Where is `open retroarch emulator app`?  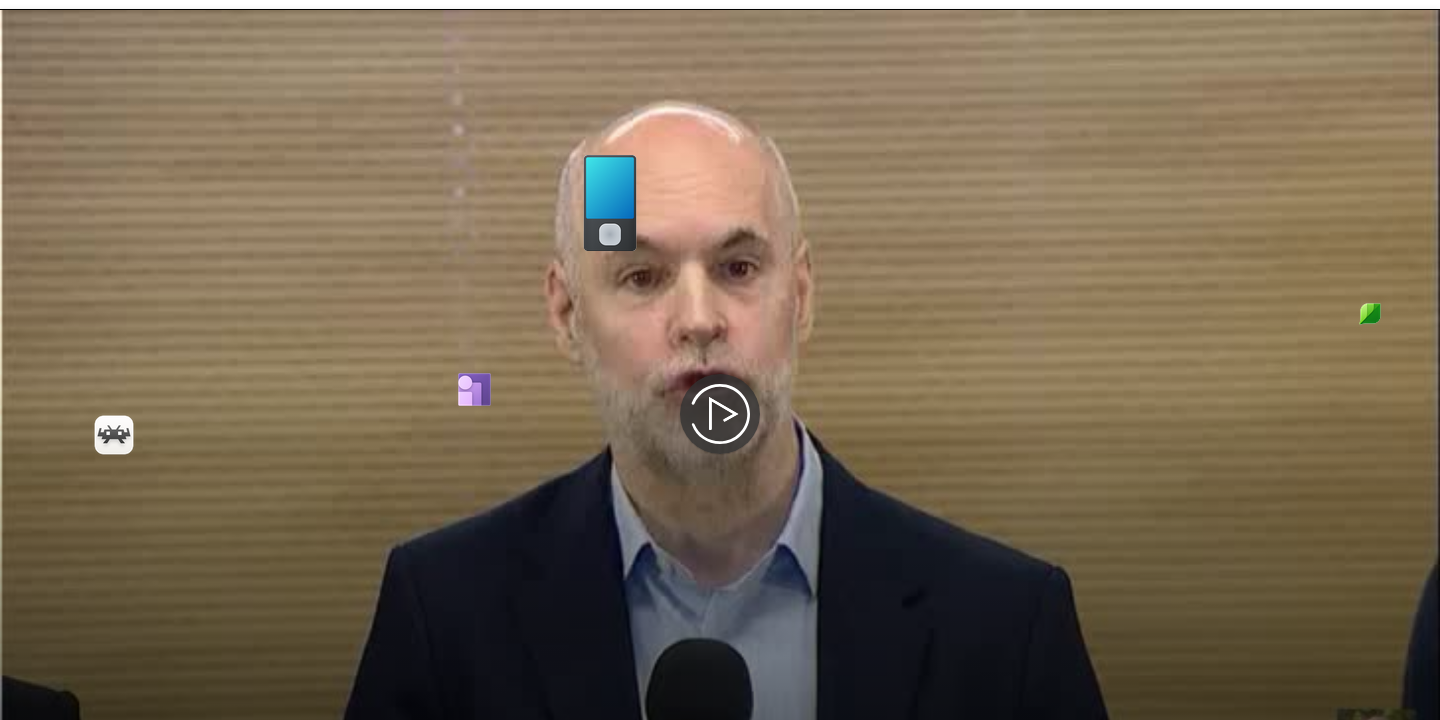 open retroarch emulator app is located at coordinates (114, 435).